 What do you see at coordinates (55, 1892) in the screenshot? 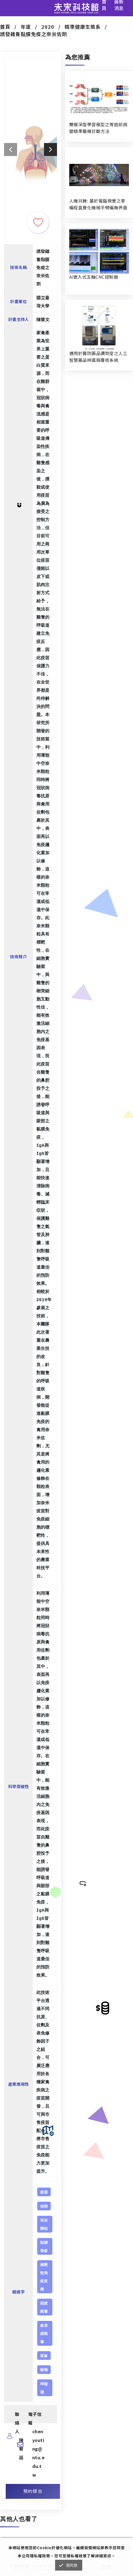
I see `view more information about this item` at bounding box center [55, 1892].